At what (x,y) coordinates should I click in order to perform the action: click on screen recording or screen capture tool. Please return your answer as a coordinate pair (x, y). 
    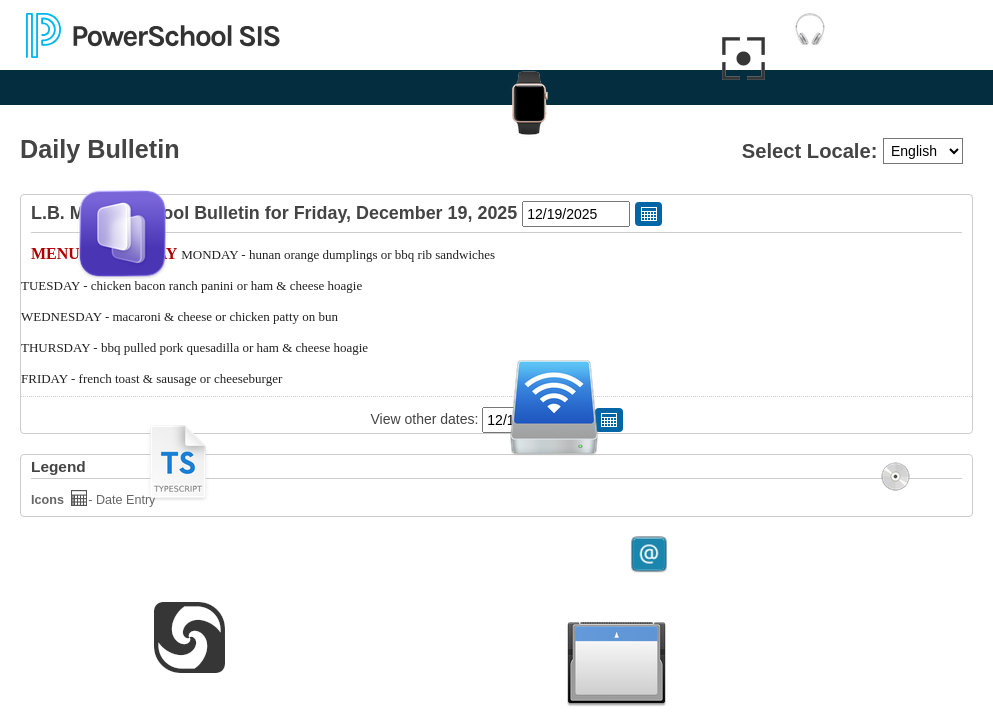
    Looking at the image, I should click on (743, 58).